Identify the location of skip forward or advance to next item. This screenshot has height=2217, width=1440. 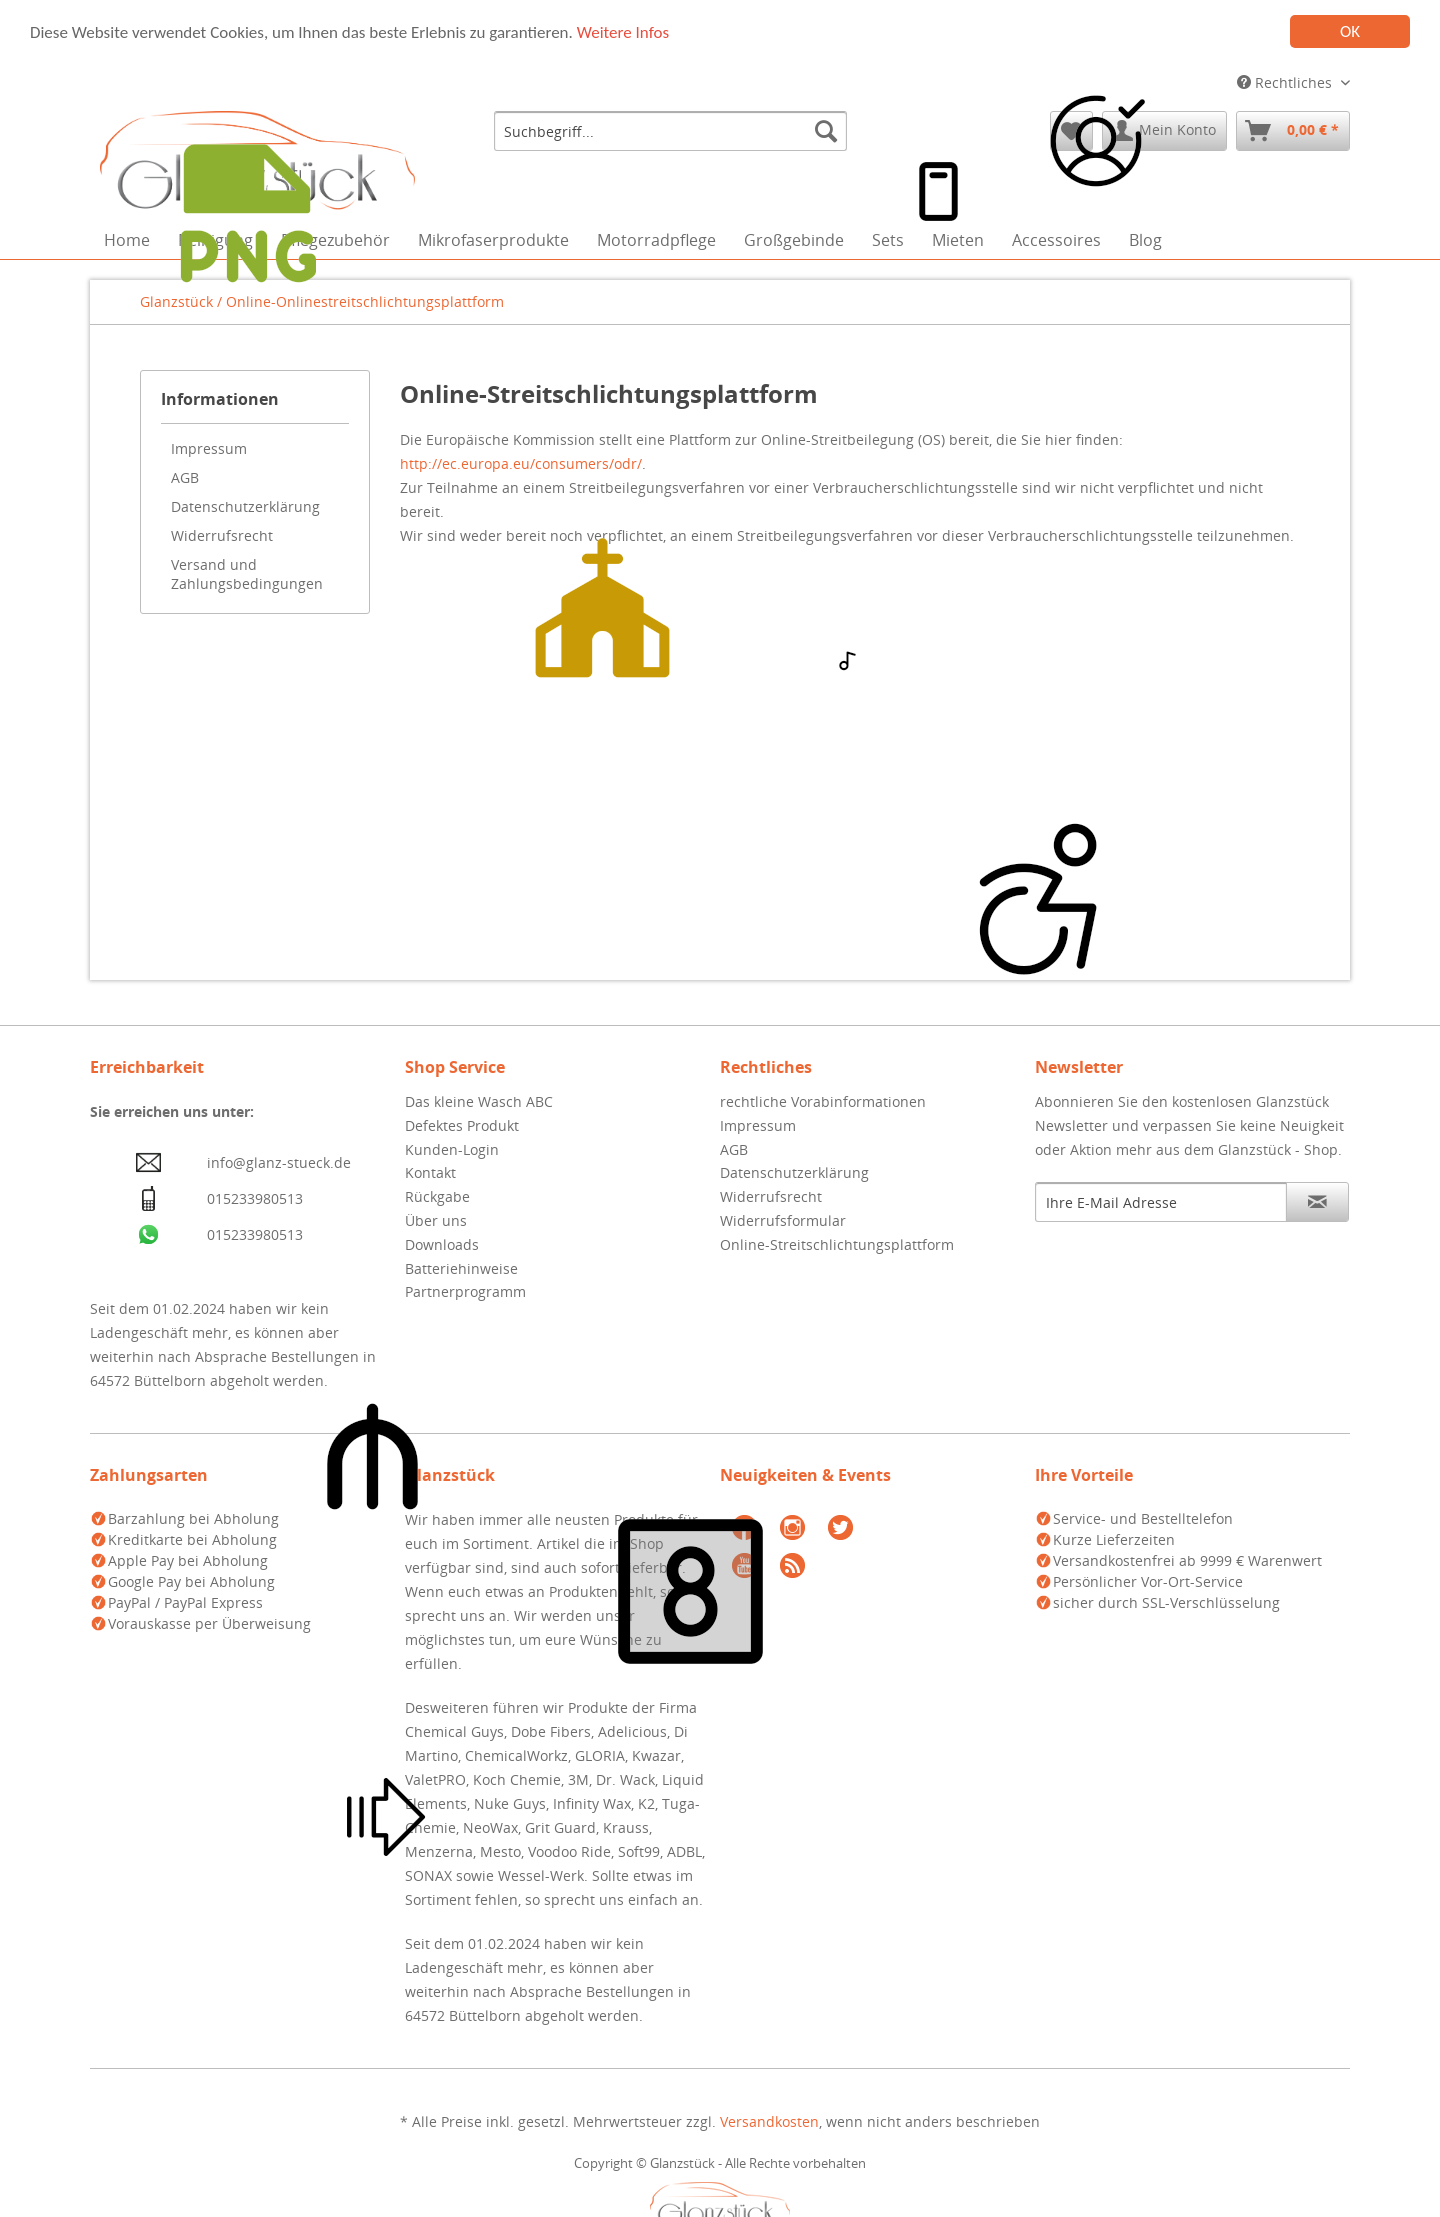
(383, 1817).